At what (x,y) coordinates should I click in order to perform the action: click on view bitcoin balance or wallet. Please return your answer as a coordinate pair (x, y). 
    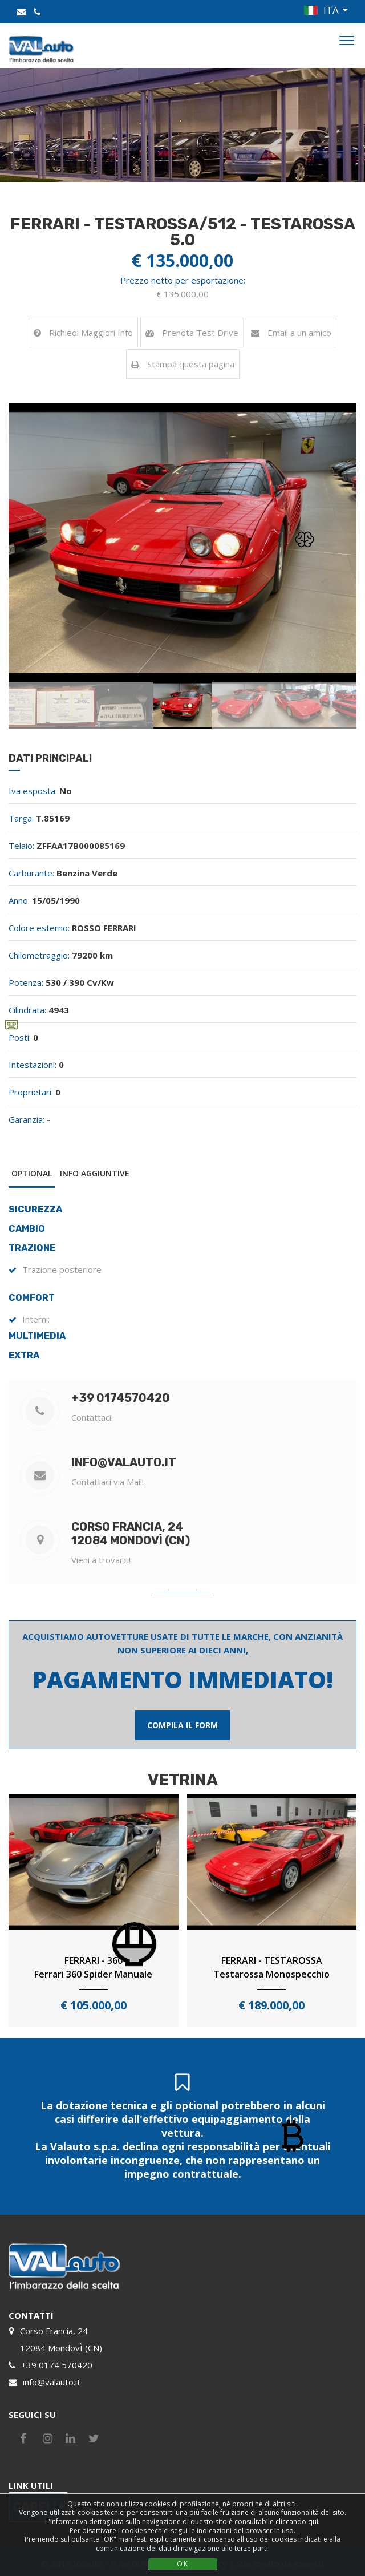
    Looking at the image, I should click on (291, 2136).